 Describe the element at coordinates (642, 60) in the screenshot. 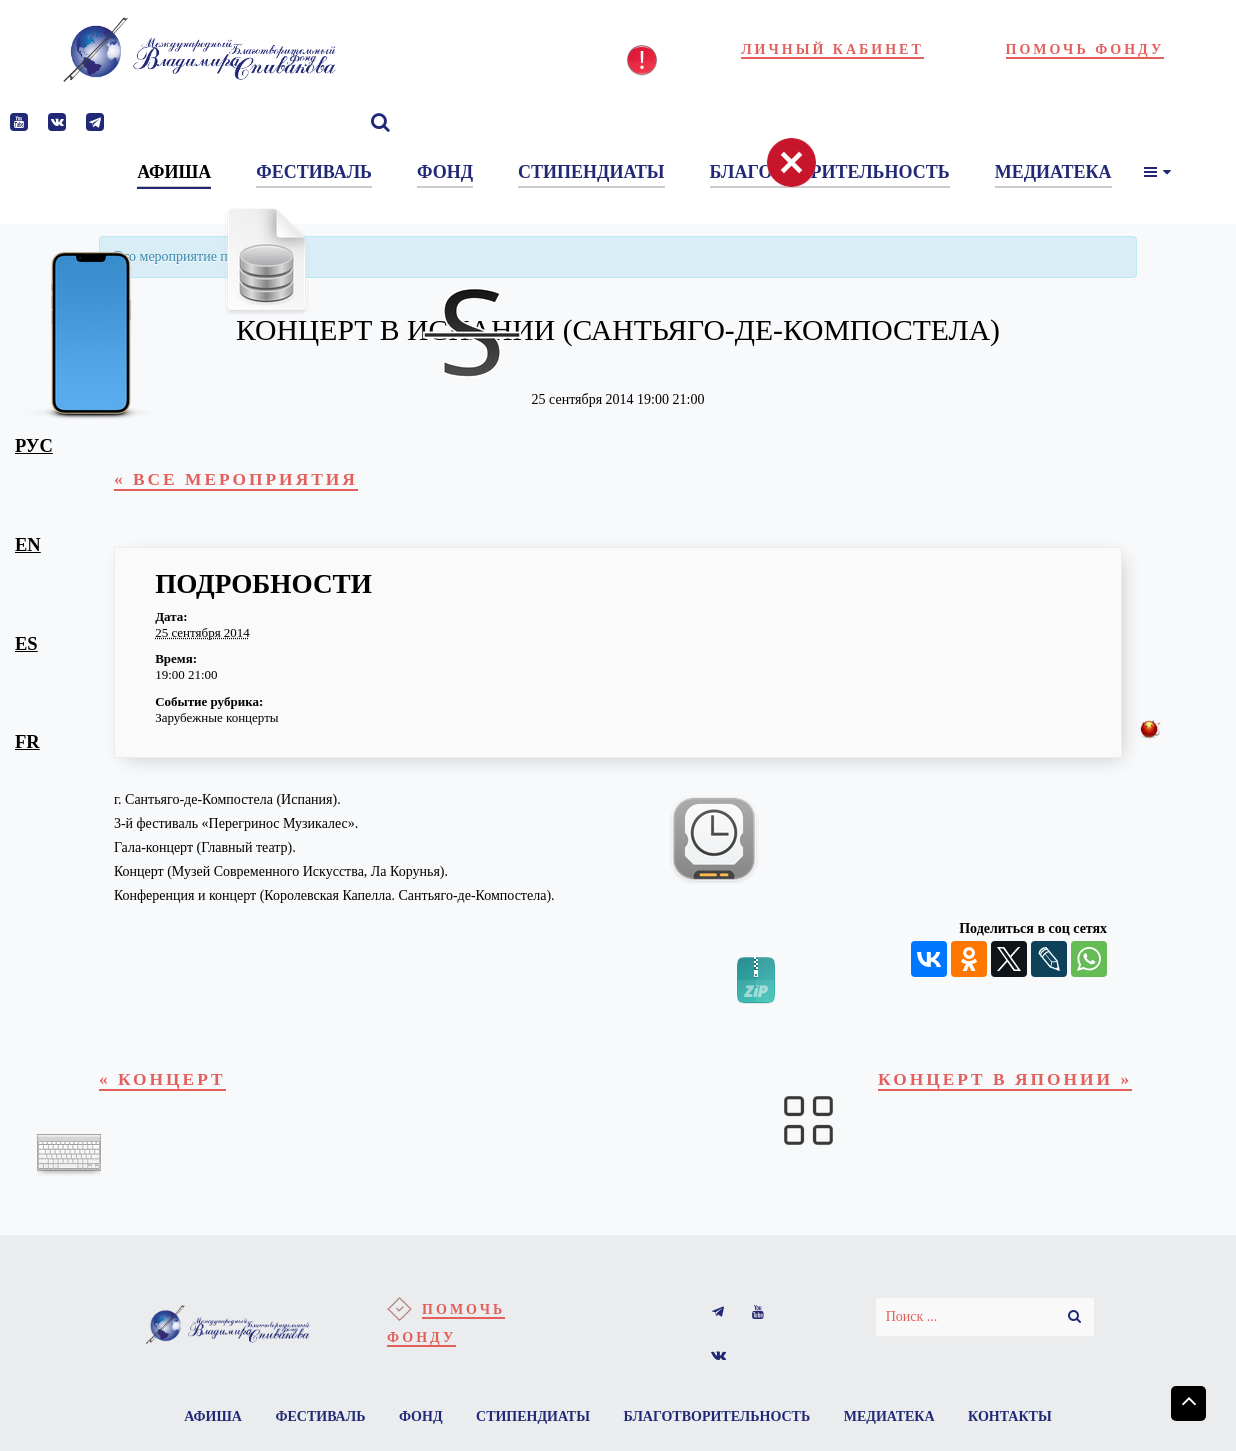

I see `indicates an important alert or warning` at that location.